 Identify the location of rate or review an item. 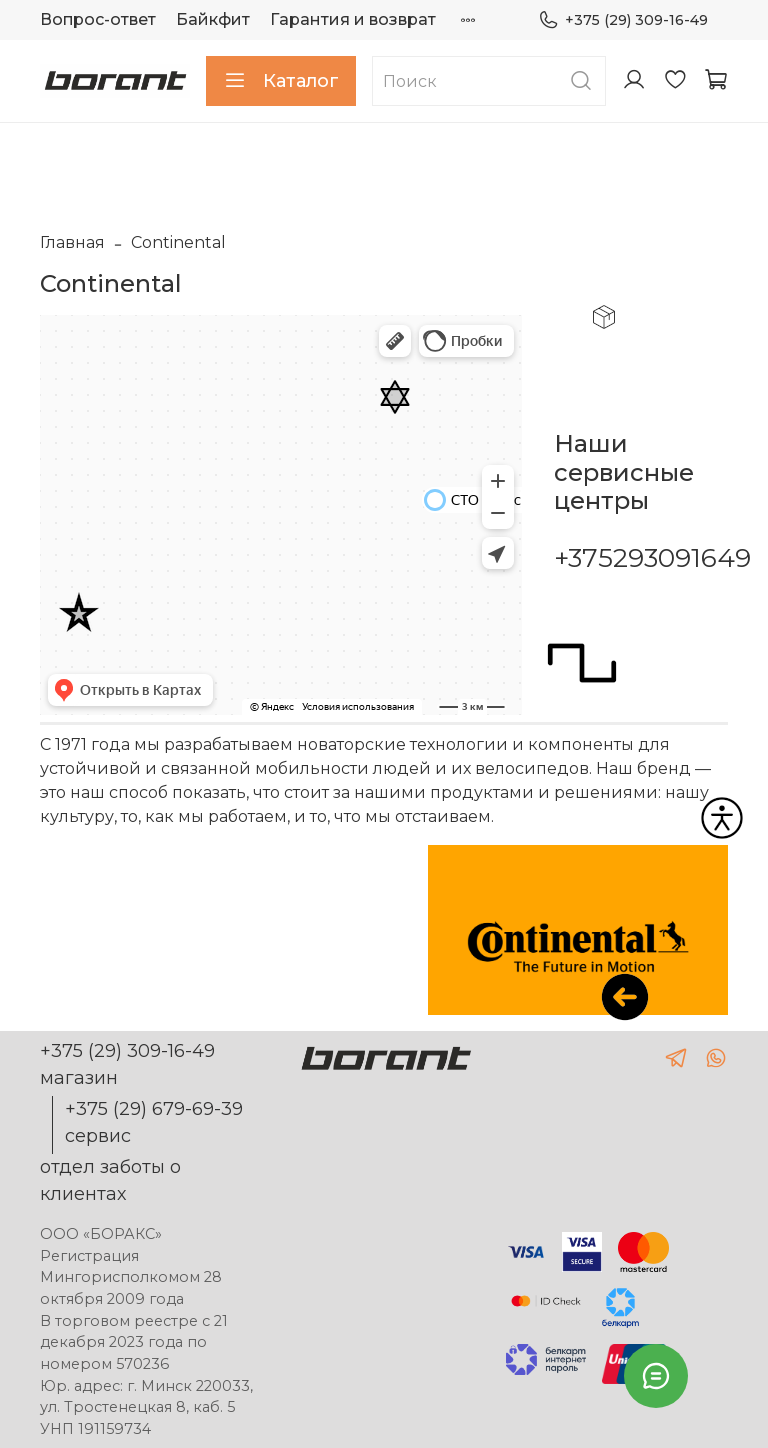
(79, 612).